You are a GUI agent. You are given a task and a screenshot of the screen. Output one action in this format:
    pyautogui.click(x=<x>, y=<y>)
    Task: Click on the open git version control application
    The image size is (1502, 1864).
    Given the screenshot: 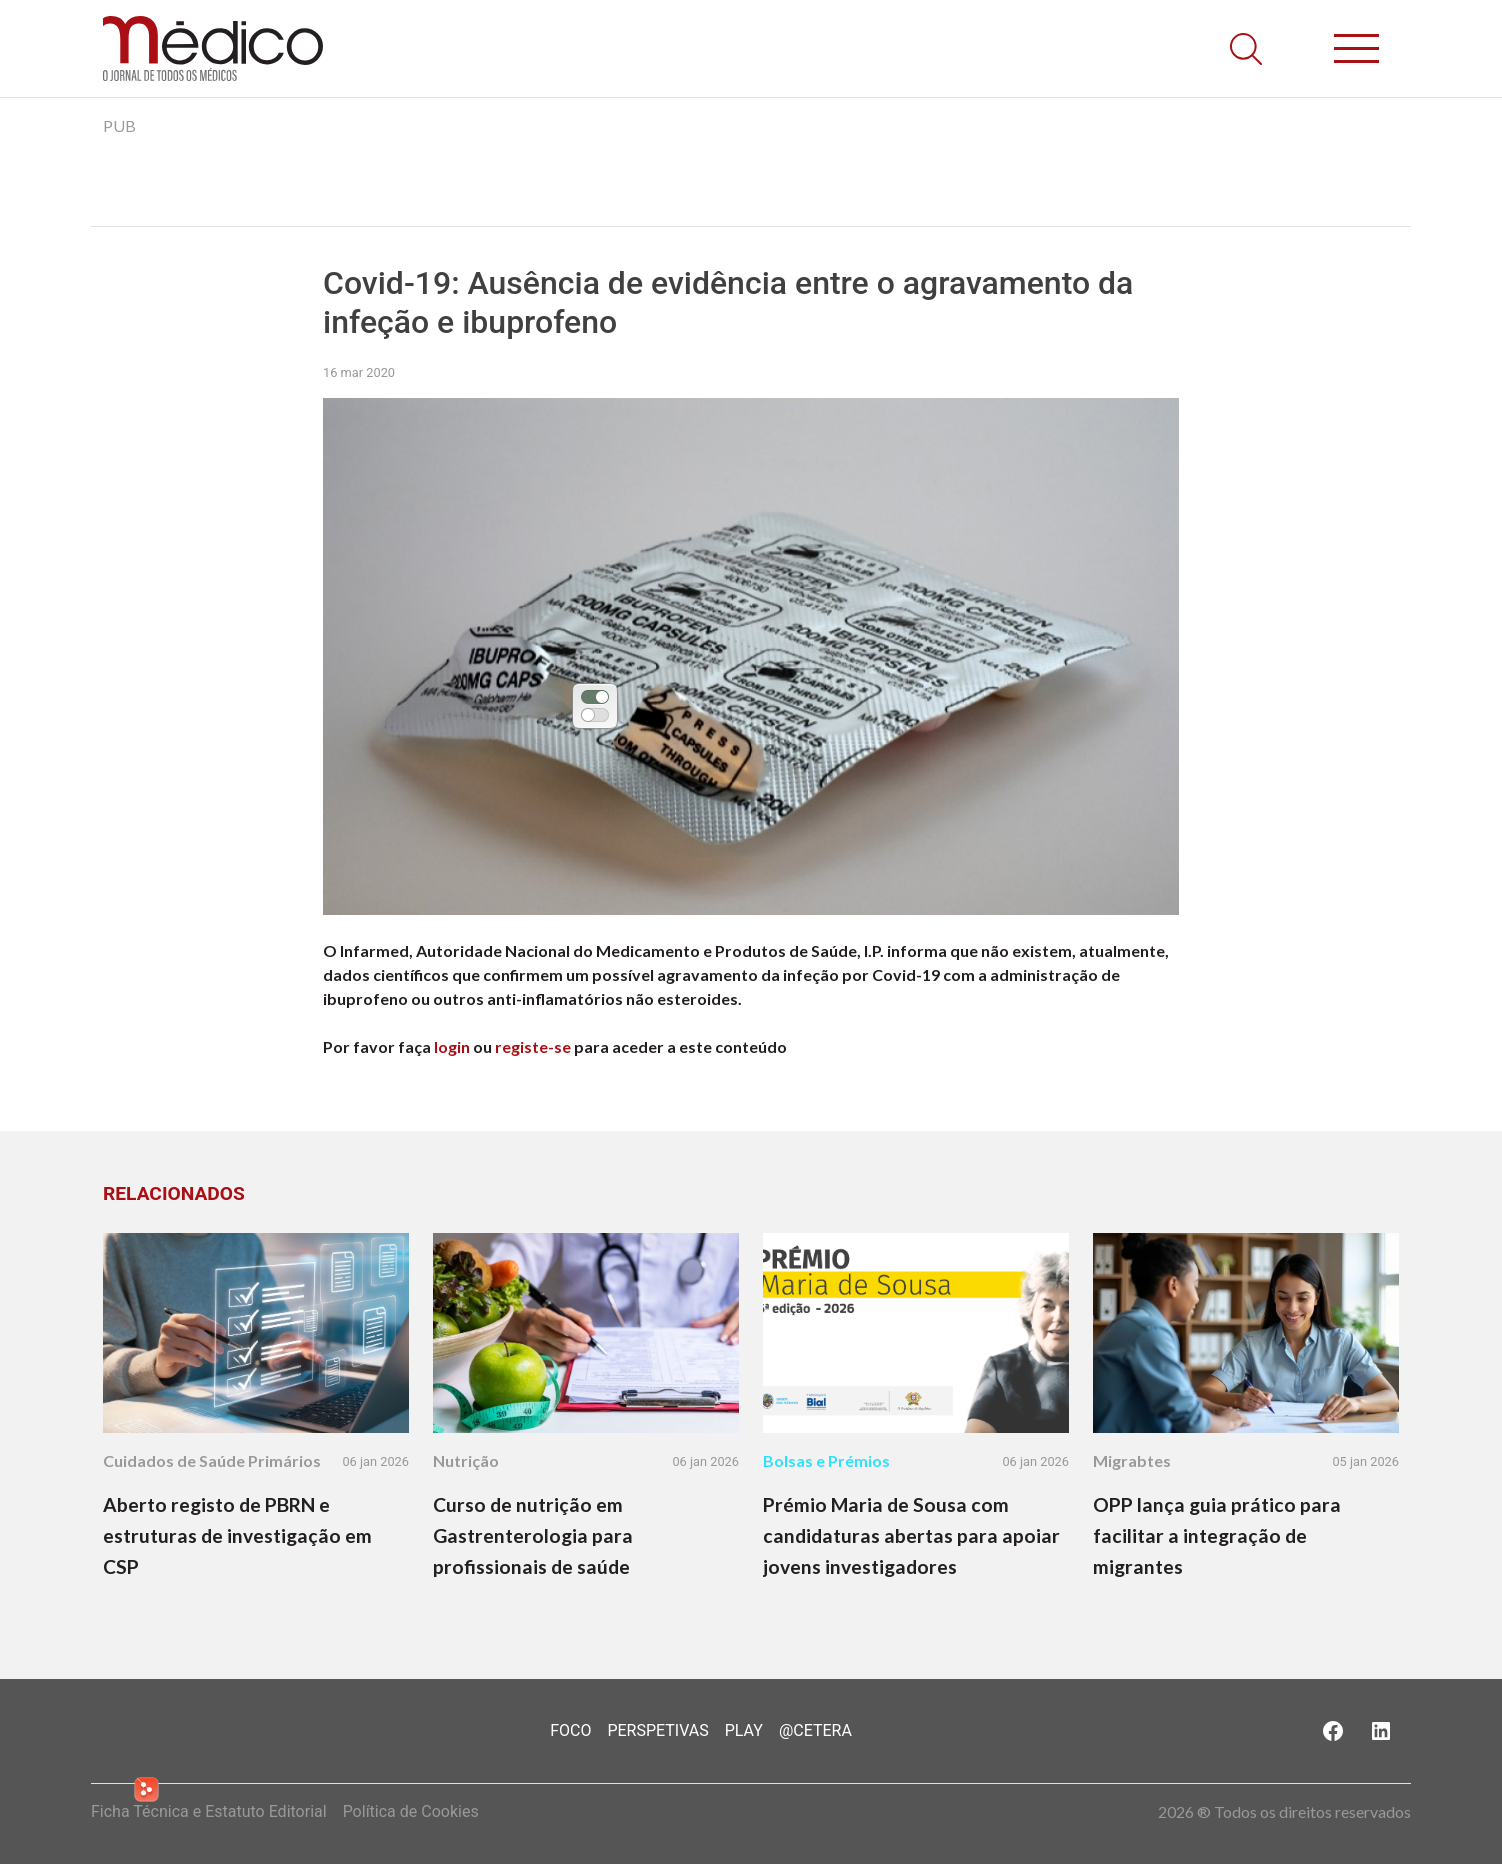 What is the action you would take?
    pyautogui.click(x=146, y=1789)
    